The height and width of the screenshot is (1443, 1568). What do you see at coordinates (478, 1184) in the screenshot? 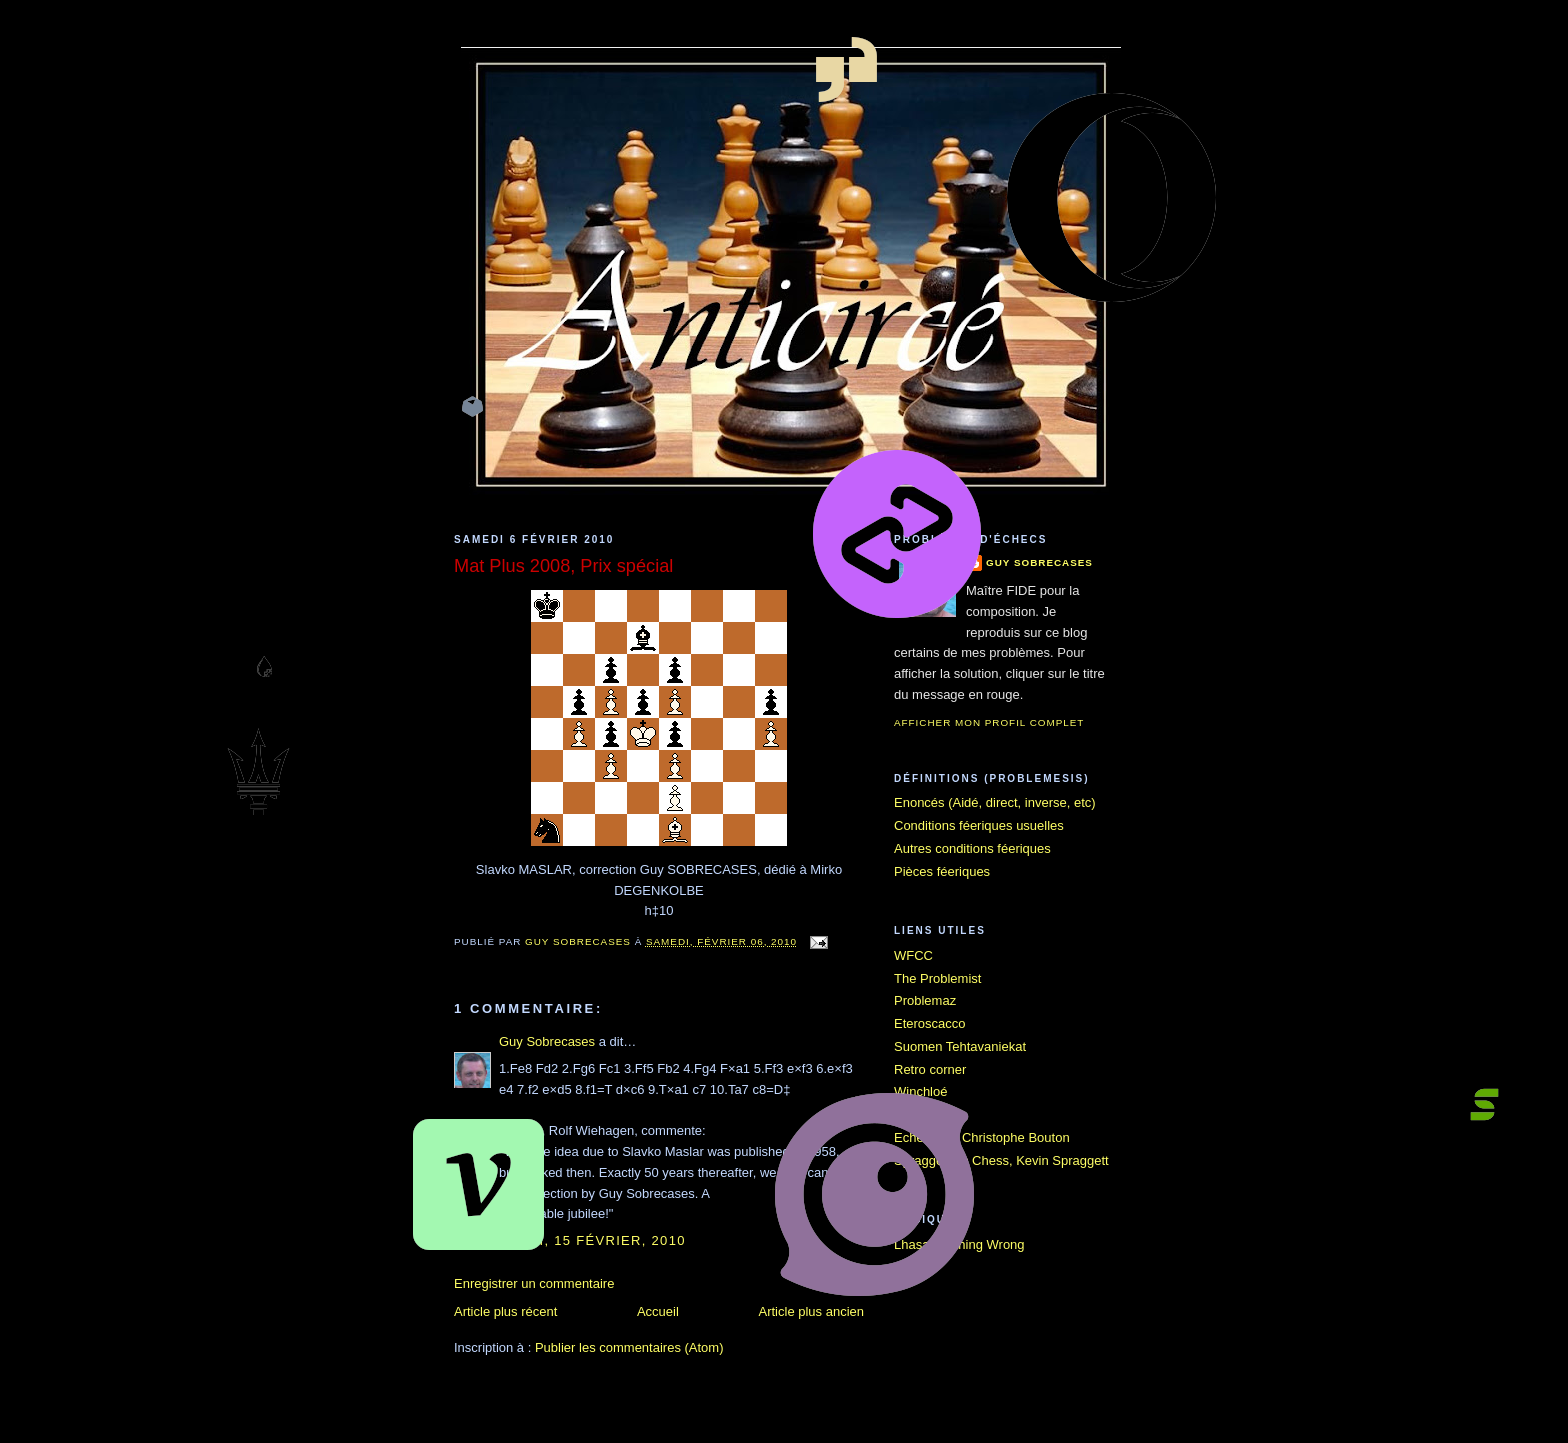
I see `open velog blogging platform` at bounding box center [478, 1184].